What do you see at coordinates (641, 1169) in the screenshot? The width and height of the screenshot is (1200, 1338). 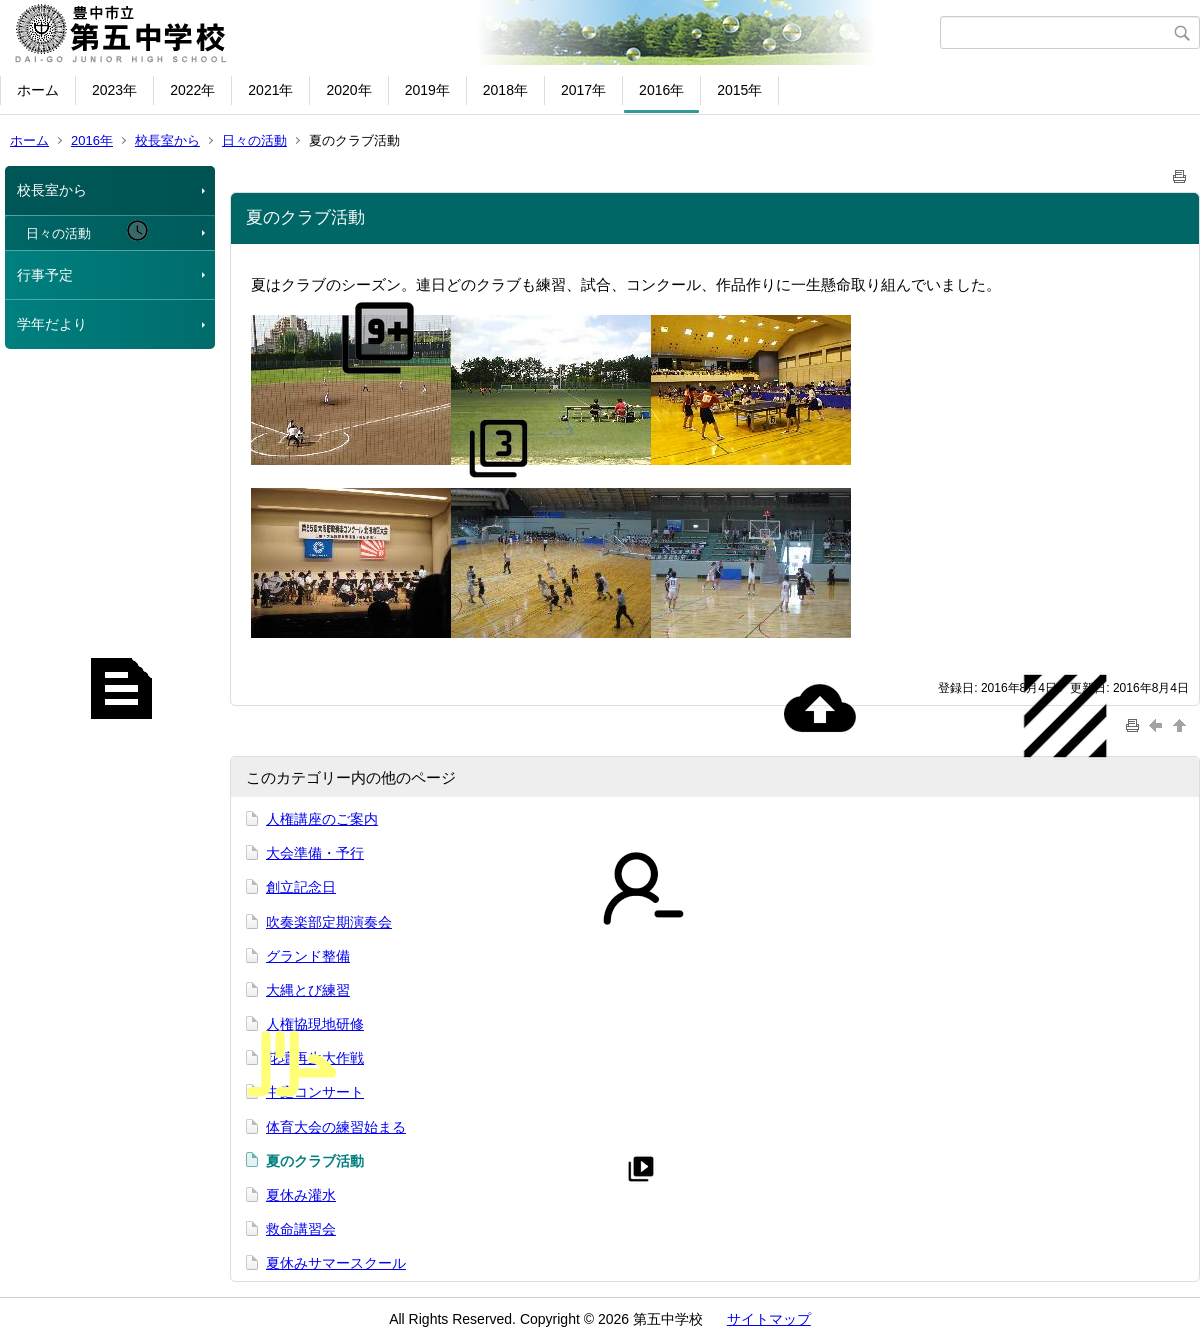 I see `access your video library` at bounding box center [641, 1169].